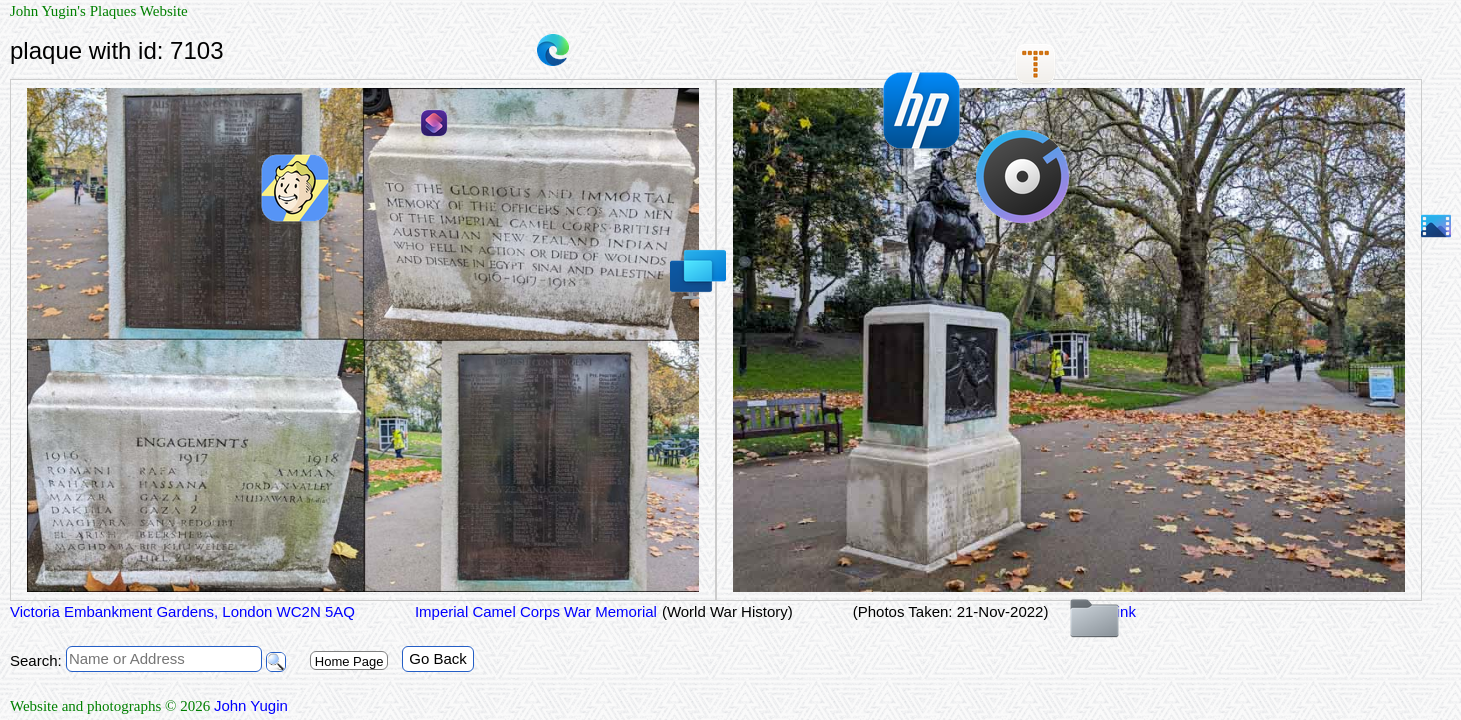 The width and height of the screenshot is (1461, 720). What do you see at coordinates (1022, 176) in the screenshot?
I see `open groove music app` at bounding box center [1022, 176].